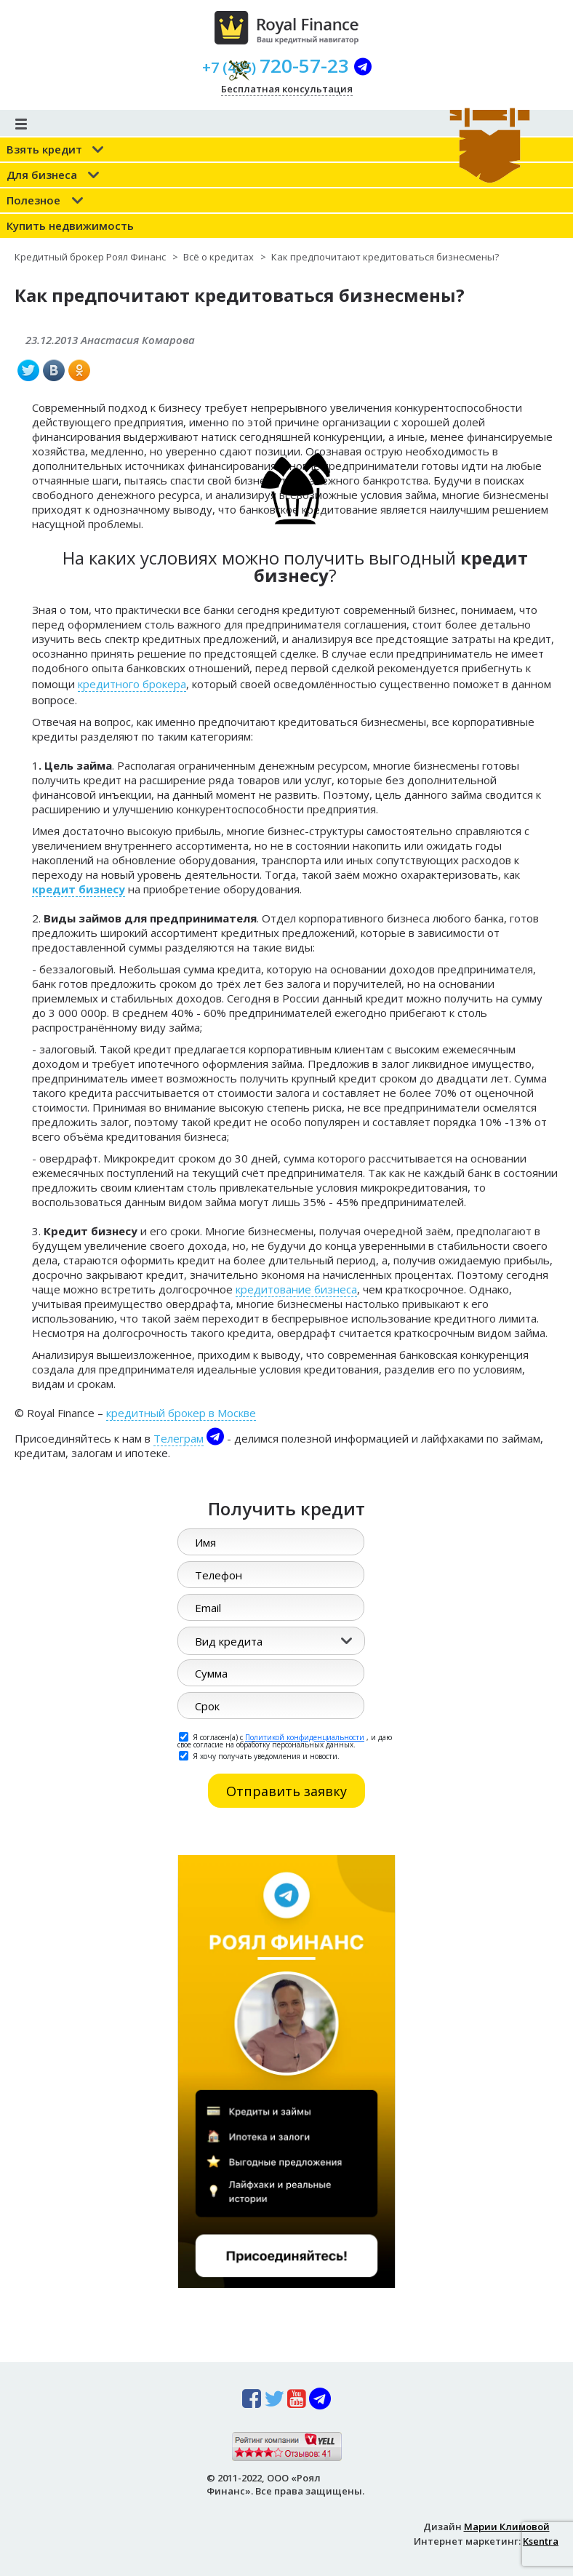 Image resolution: width=573 pixels, height=2576 pixels. What do you see at coordinates (489, 144) in the screenshot?
I see `view shop or storefront location` at bounding box center [489, 144].